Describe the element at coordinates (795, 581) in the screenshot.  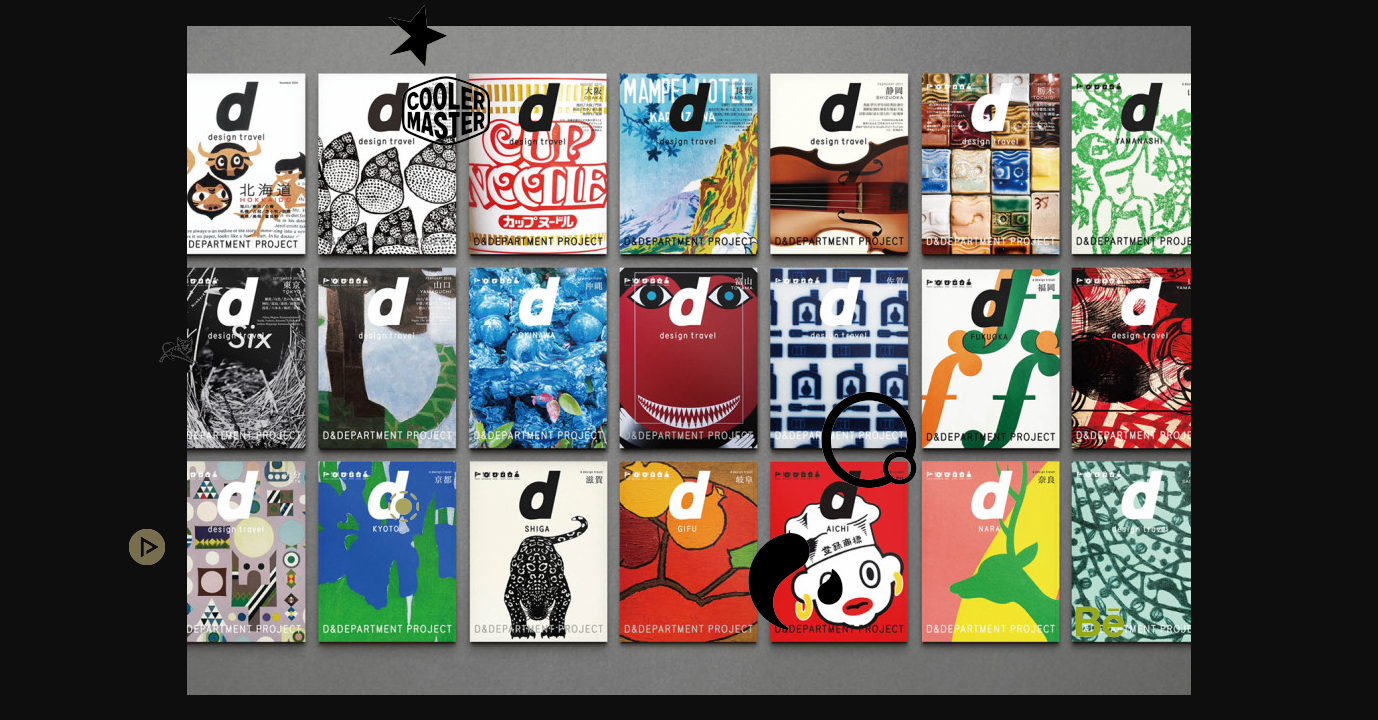
I see `taichi programming language logo` at that location.